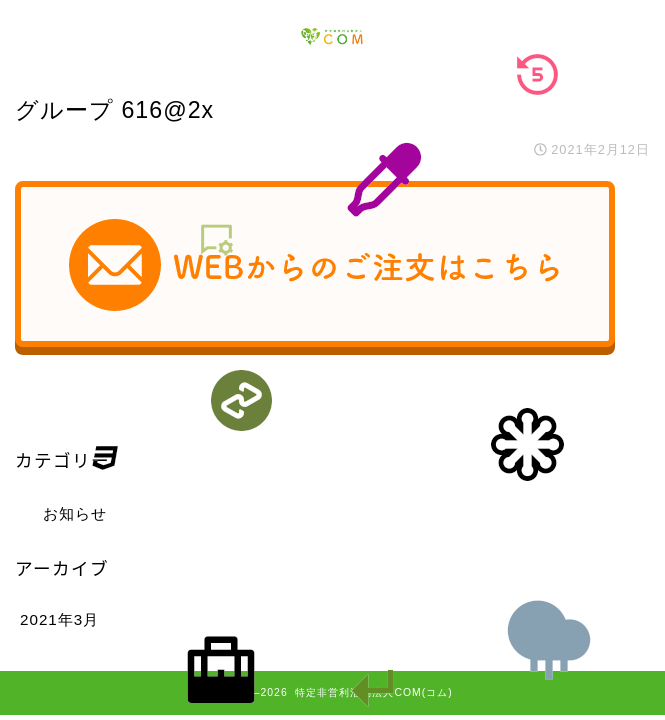 The image size is (665, 720). I want to click on open chat settings, so click(216, 238).